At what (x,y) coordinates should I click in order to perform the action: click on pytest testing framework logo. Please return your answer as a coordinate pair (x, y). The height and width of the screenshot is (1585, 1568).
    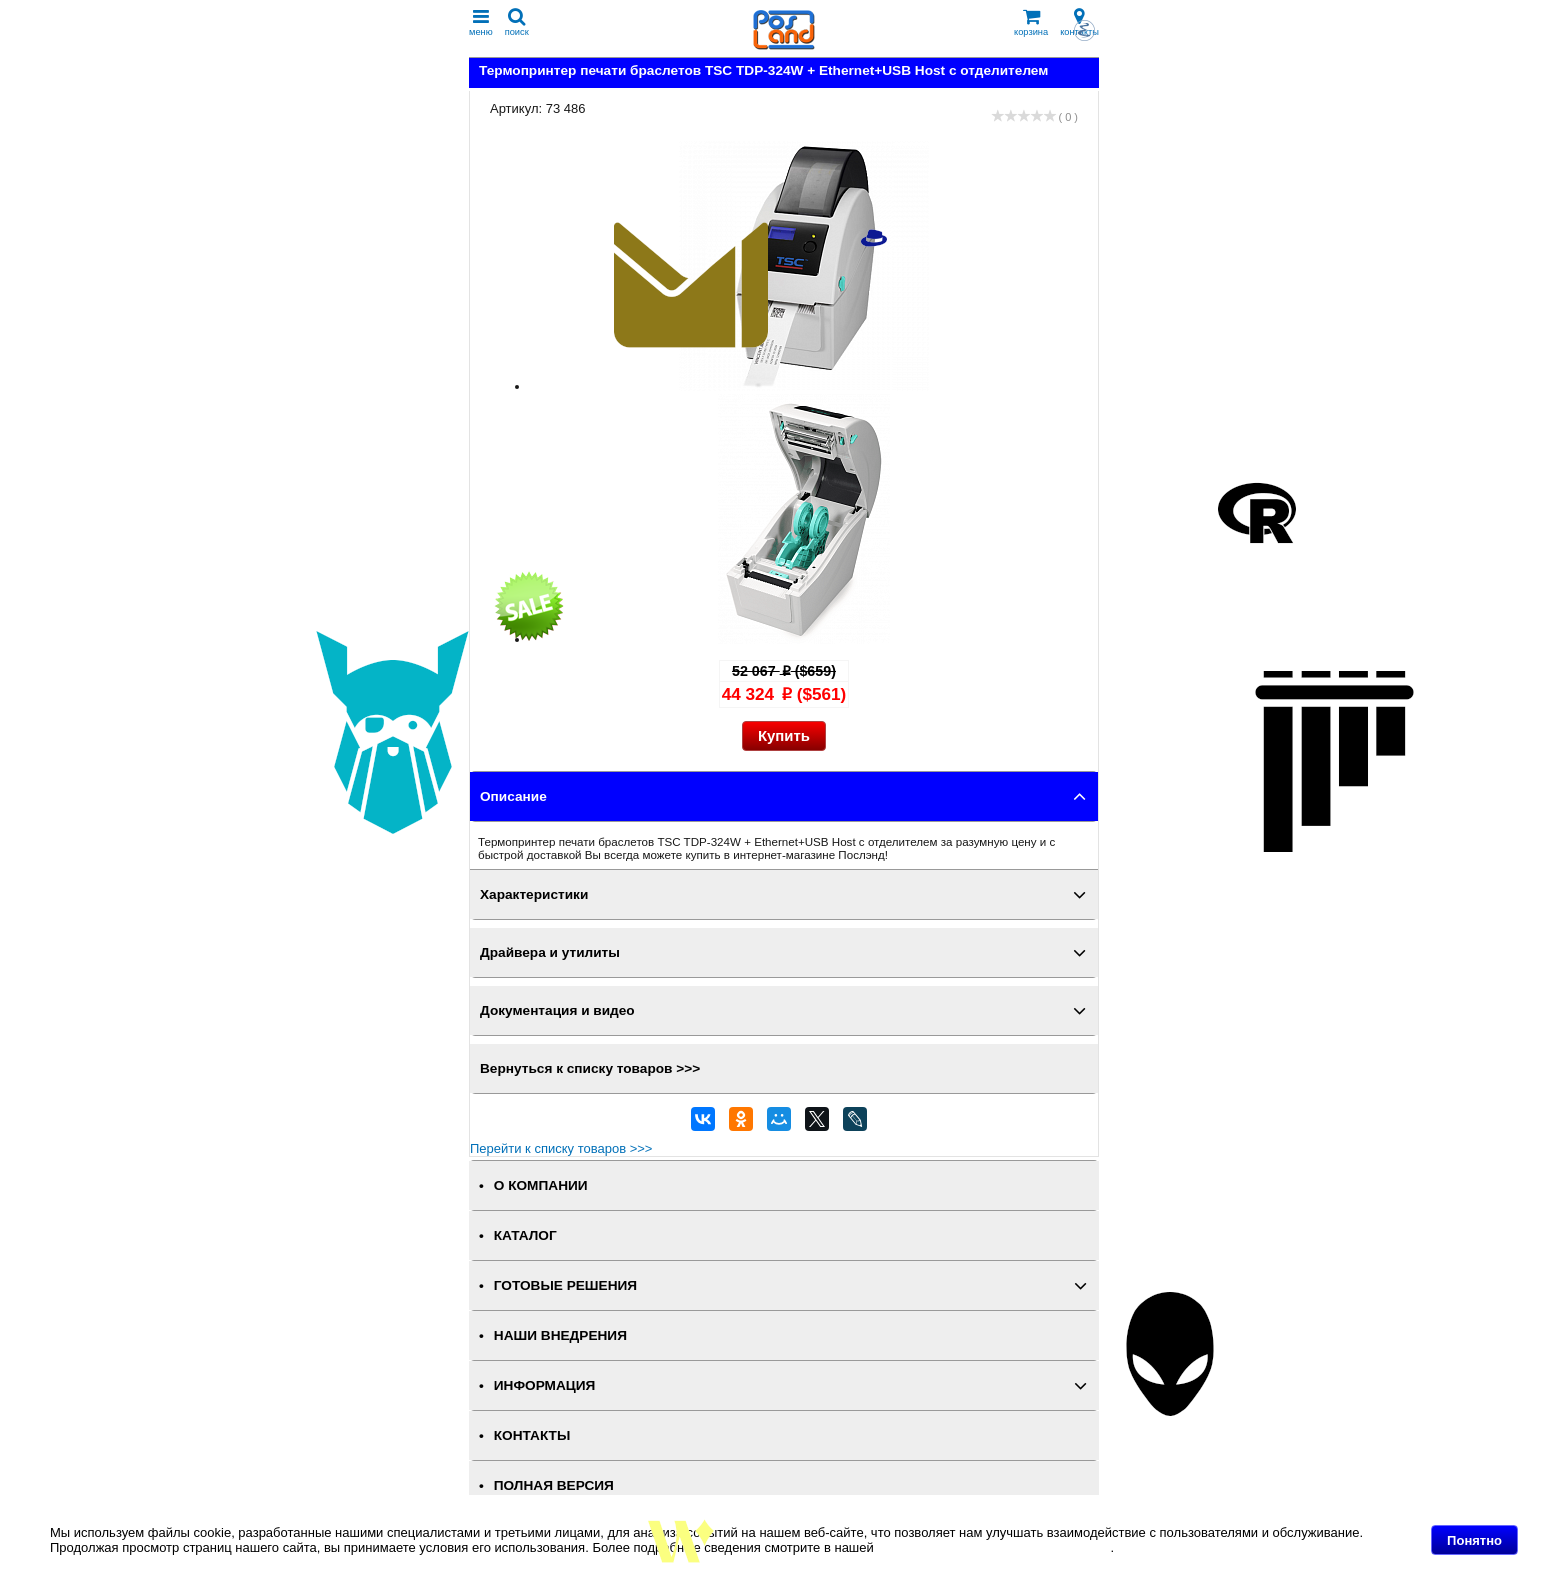
    Looking at the image, I should click on (1334, 761).